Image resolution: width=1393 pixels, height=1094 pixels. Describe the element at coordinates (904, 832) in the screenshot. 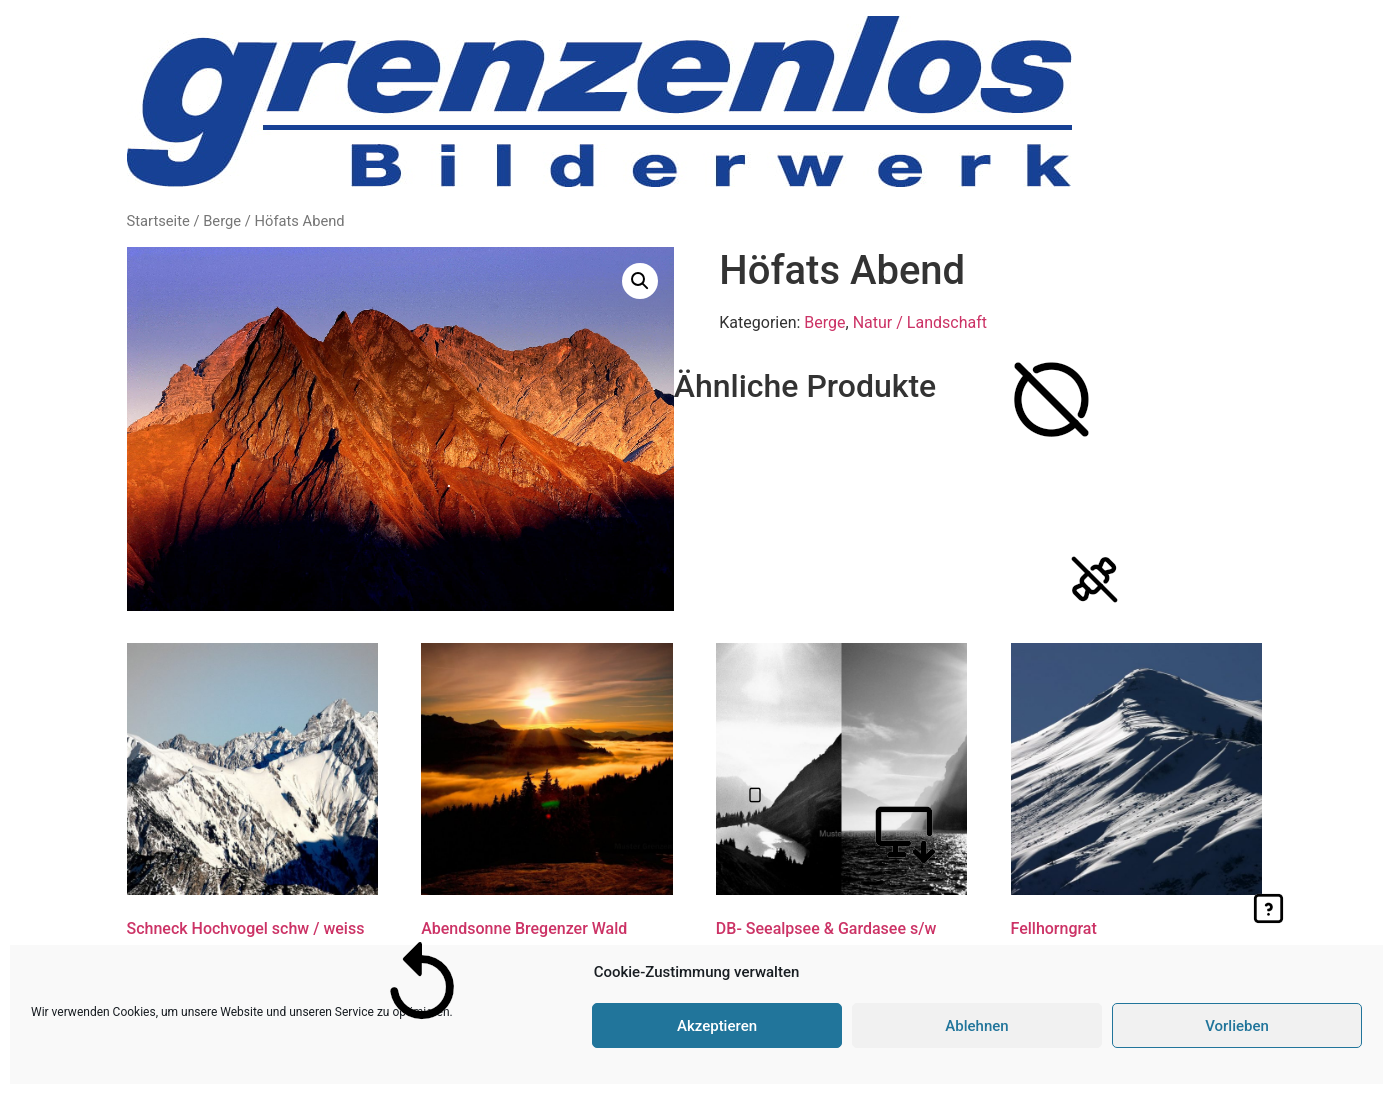

I see `download to desktop computer` at that location.